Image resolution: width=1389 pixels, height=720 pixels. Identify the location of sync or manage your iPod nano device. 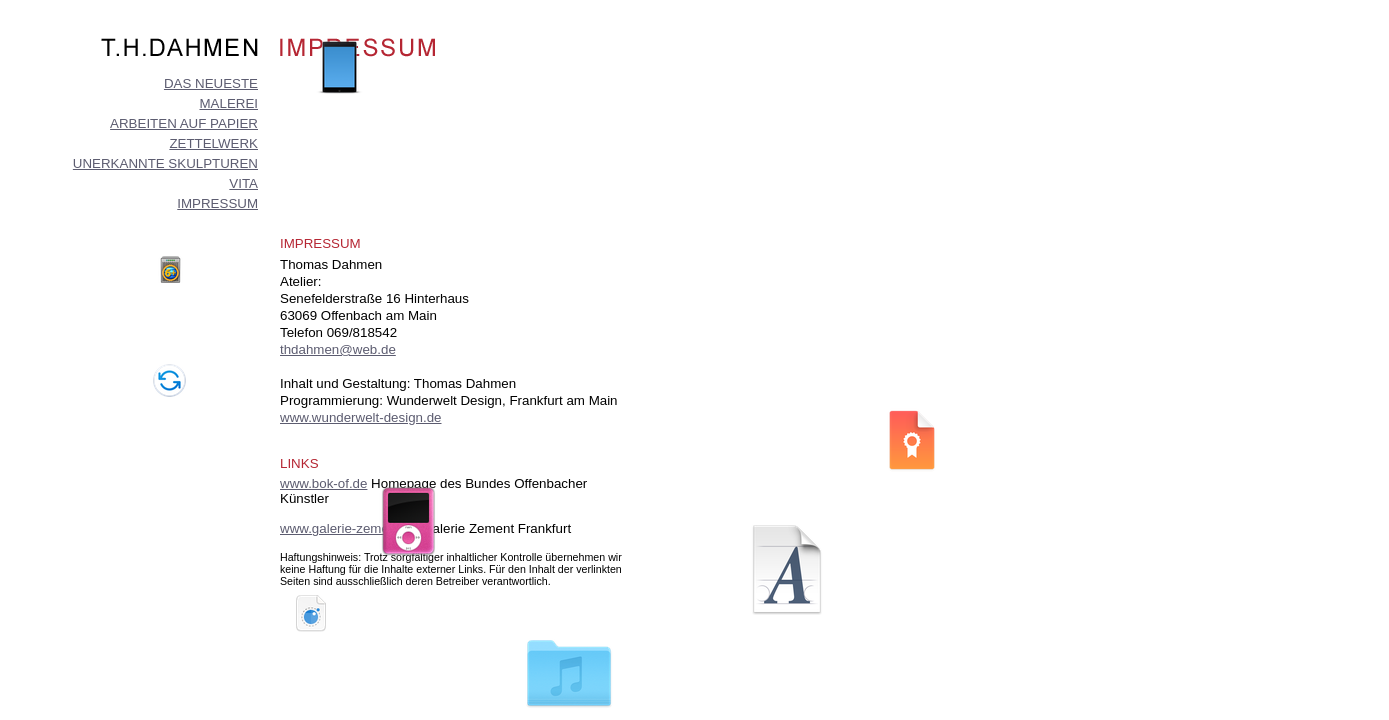
(408, 505).